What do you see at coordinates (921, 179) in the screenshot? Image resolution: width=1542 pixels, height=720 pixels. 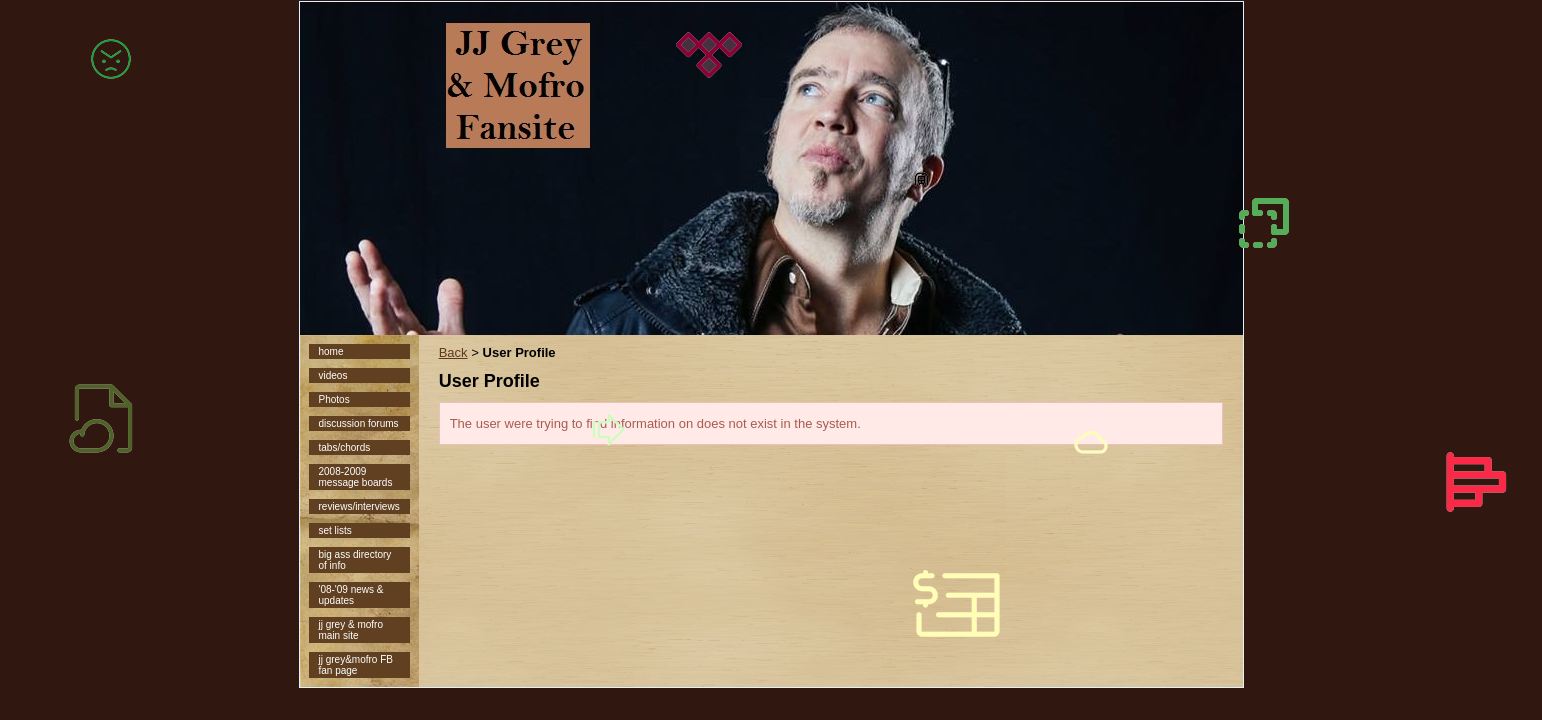 I see `view subway or metro transit options` at bounding box center [921, 179].